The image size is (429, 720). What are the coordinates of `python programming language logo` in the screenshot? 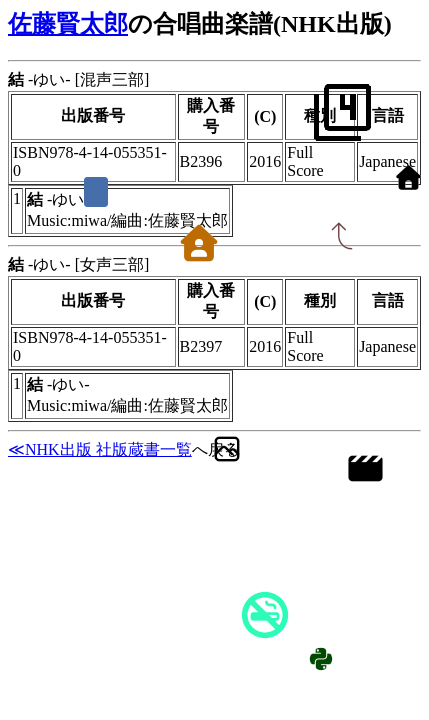 It's located at (321, 659).